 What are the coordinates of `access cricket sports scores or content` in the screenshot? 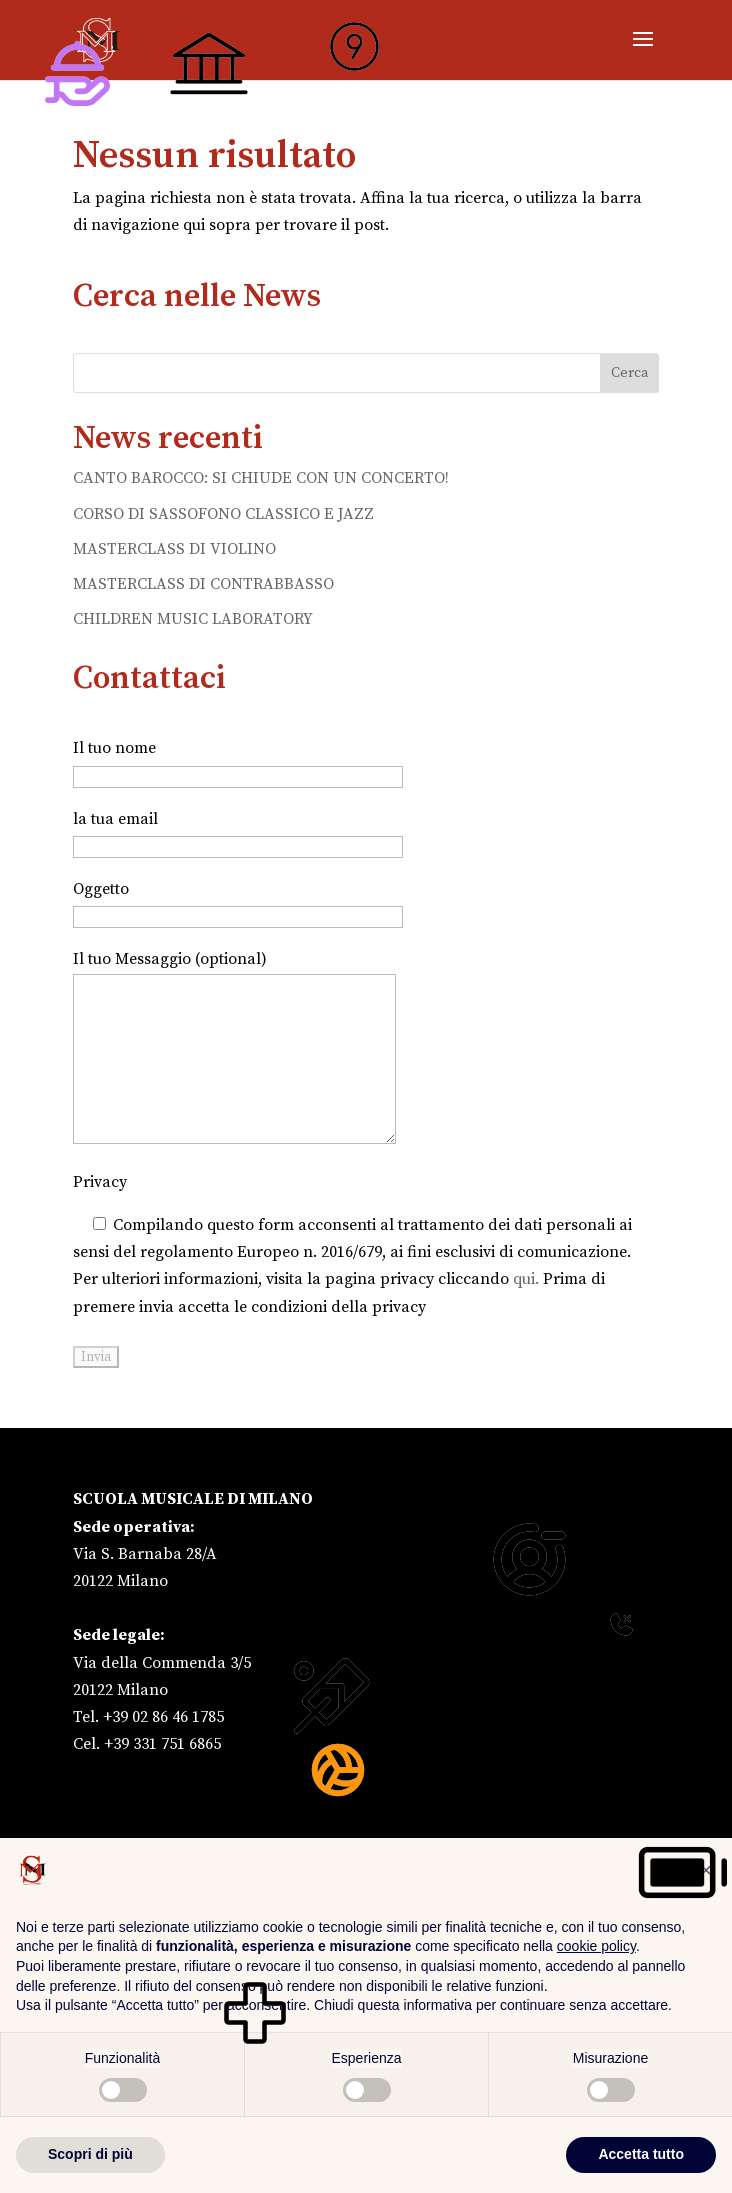 It's located at (327, 1694).